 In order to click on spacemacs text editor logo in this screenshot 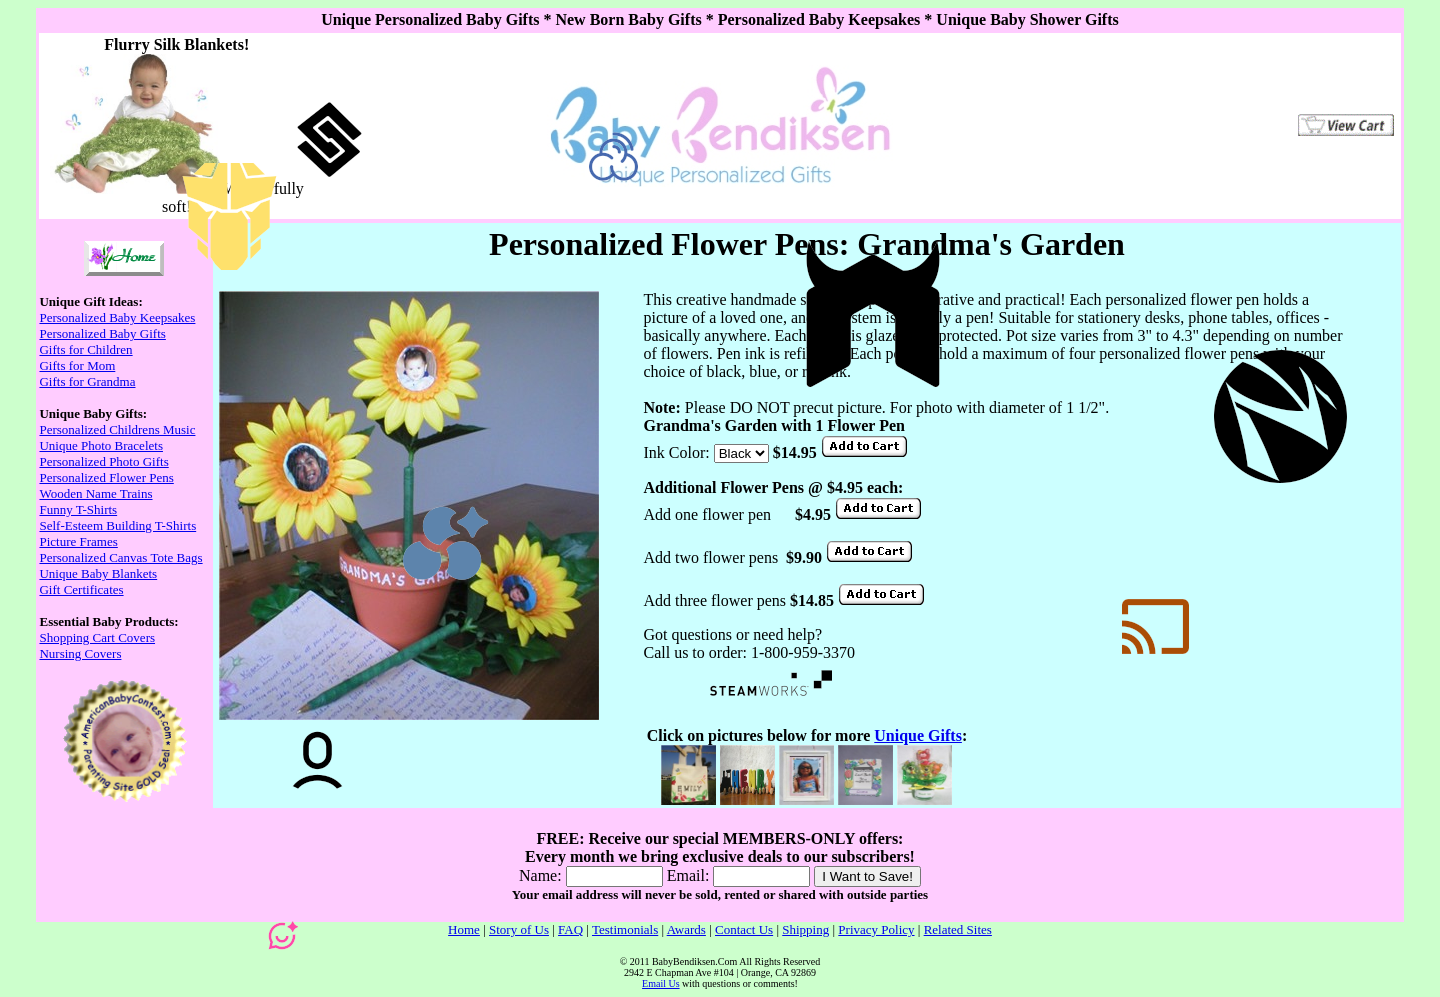, I will do `click(1280, 416)`.